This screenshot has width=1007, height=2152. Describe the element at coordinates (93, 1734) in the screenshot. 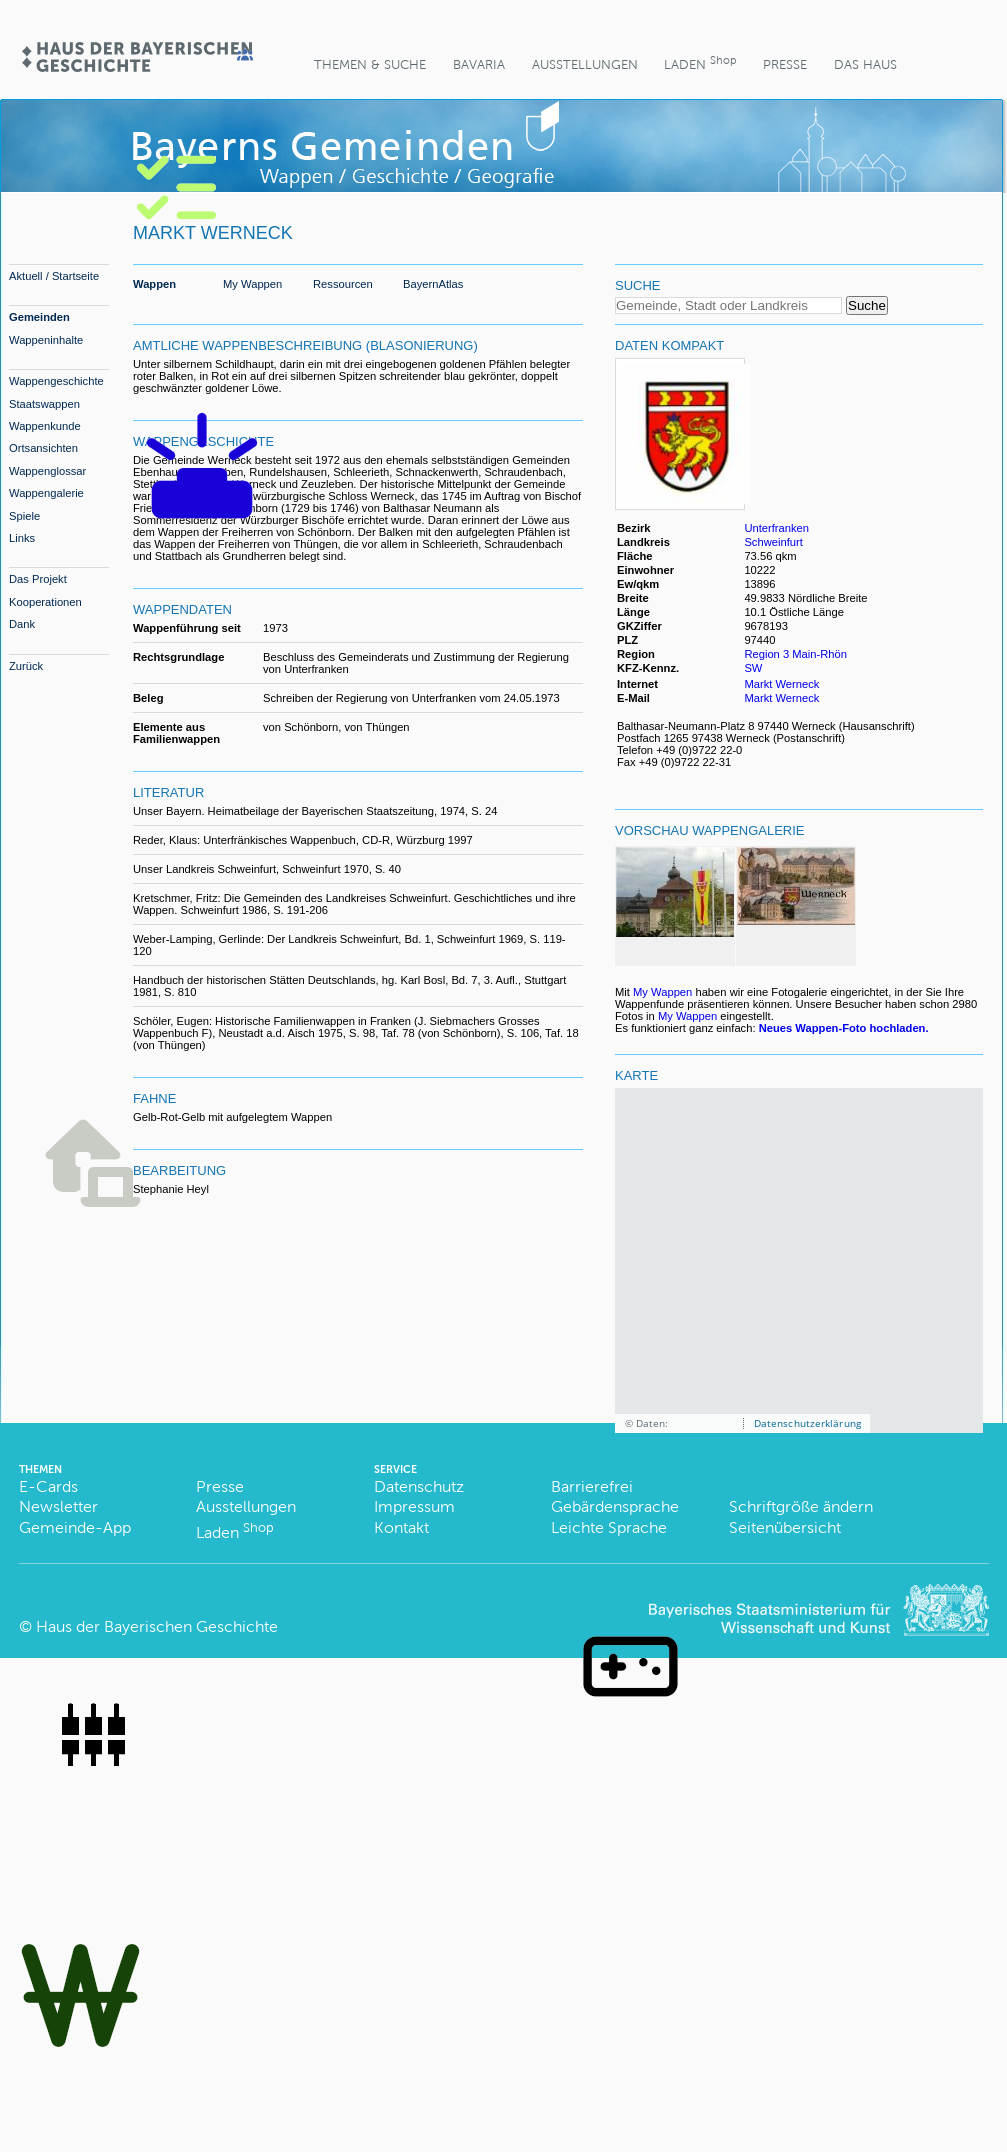

I see `configure audio/video input connections` at that location.